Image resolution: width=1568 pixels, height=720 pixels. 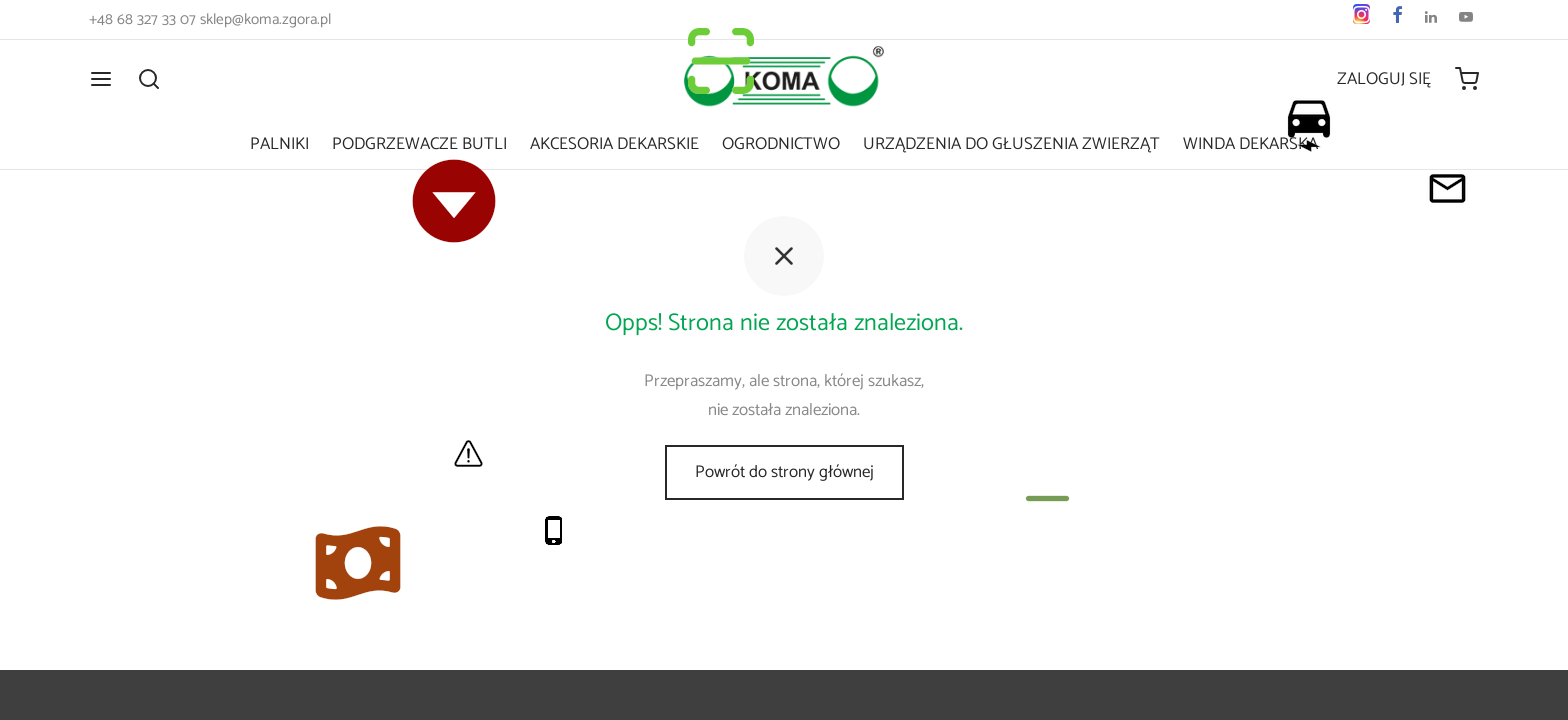 I want to click on decrease quantity or value, so click(x=1047, y=498).